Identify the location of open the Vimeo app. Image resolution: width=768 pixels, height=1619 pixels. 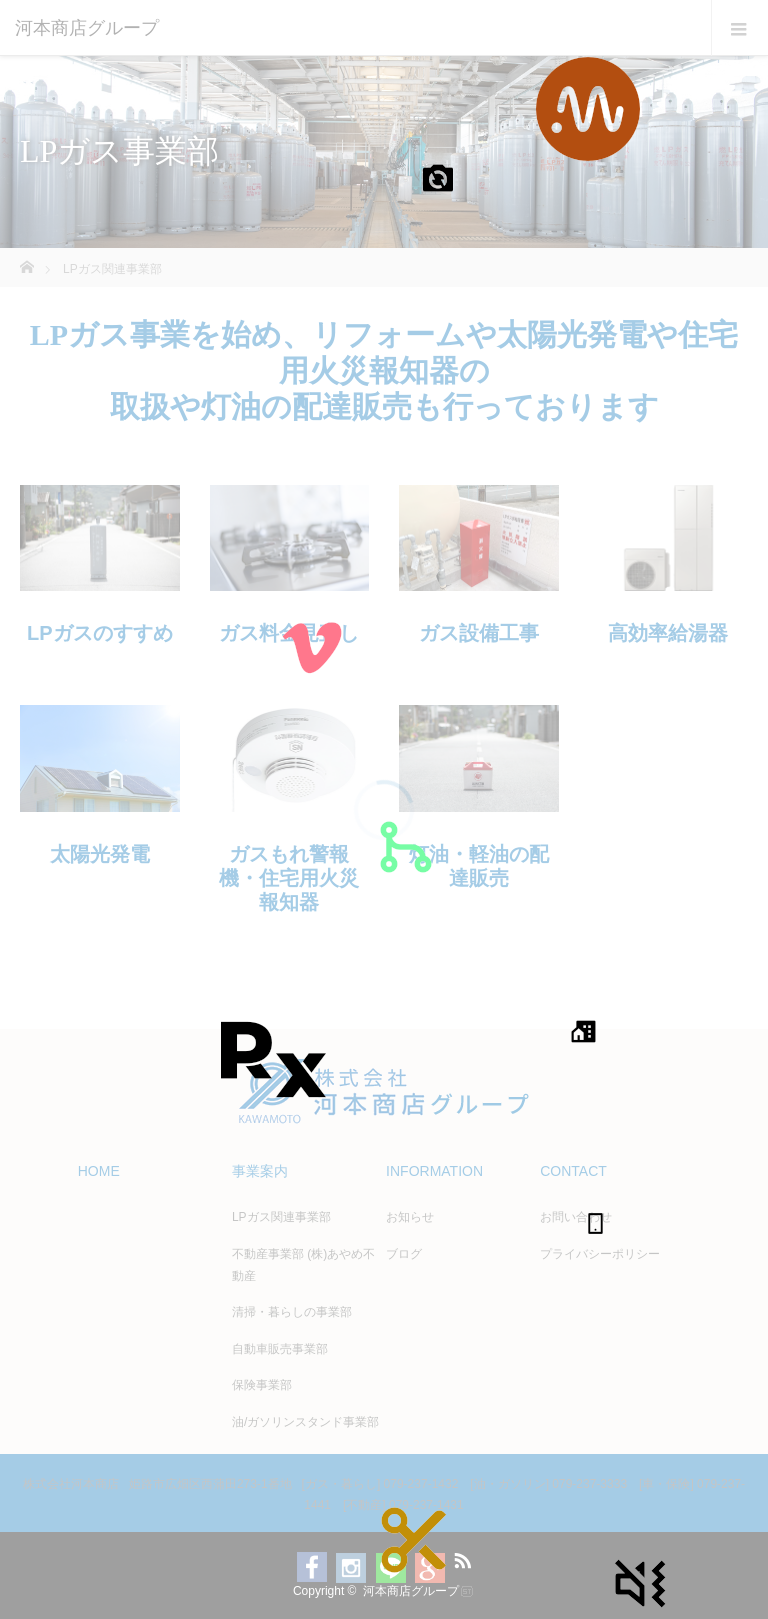
(313, 647).